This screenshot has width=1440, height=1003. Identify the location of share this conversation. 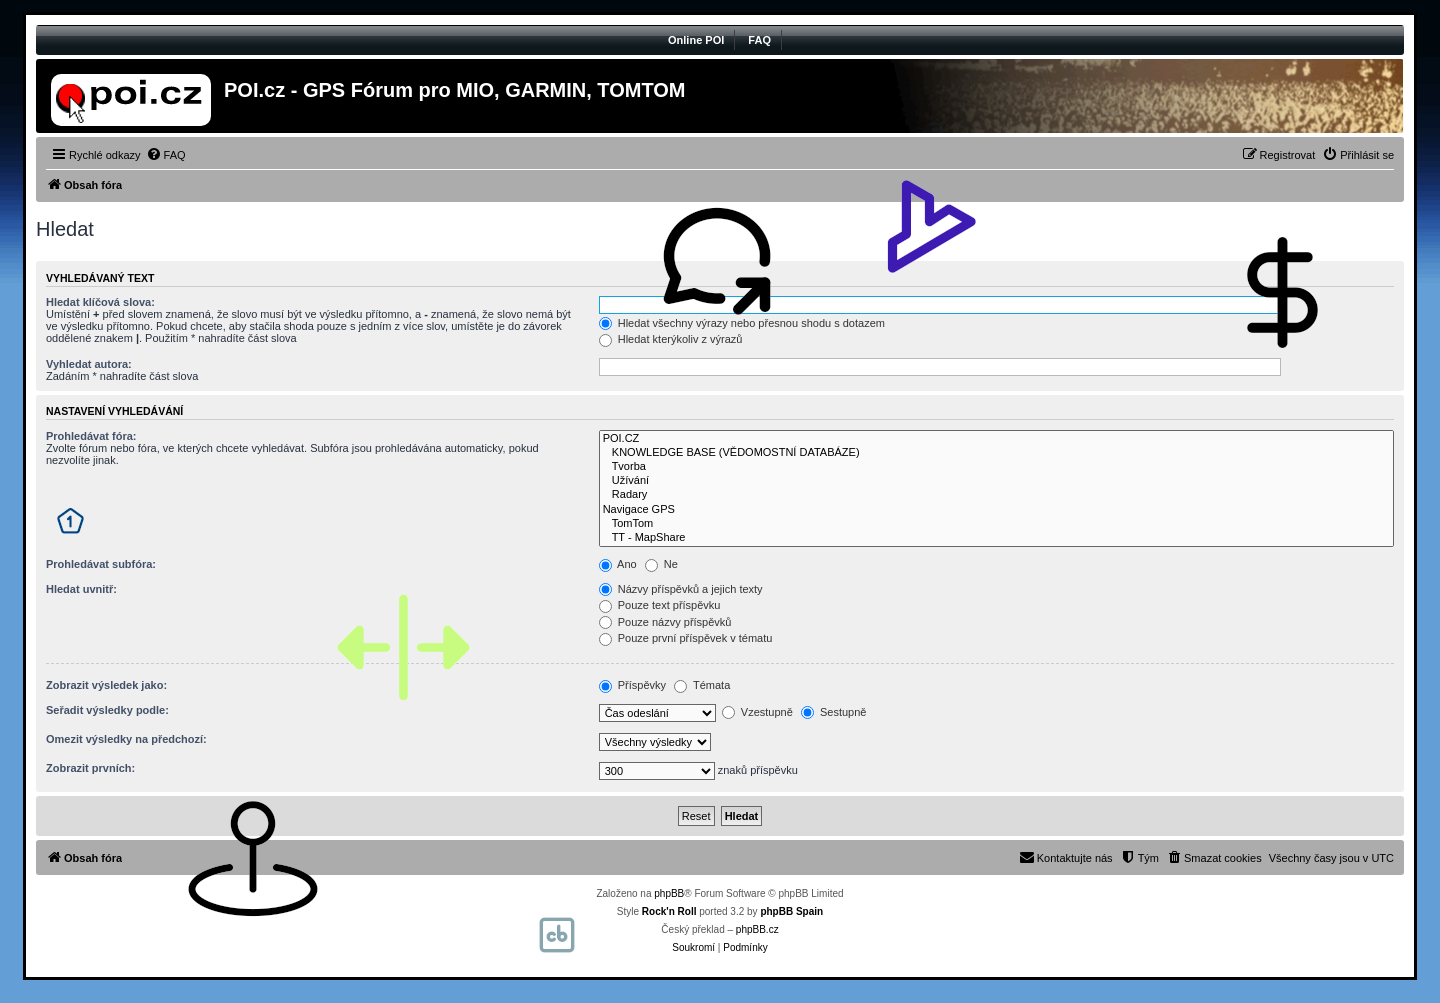
(717, 256).